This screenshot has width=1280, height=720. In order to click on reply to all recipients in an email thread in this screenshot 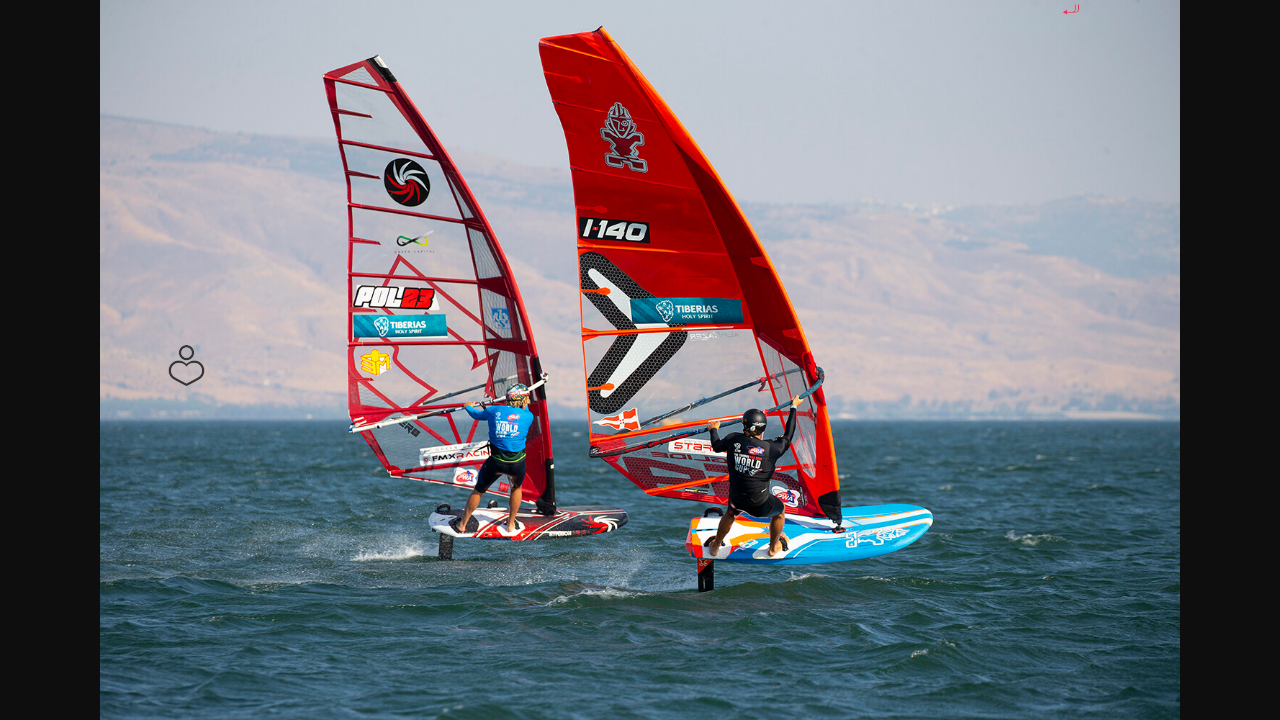, I will do `click(1070, 8)`.